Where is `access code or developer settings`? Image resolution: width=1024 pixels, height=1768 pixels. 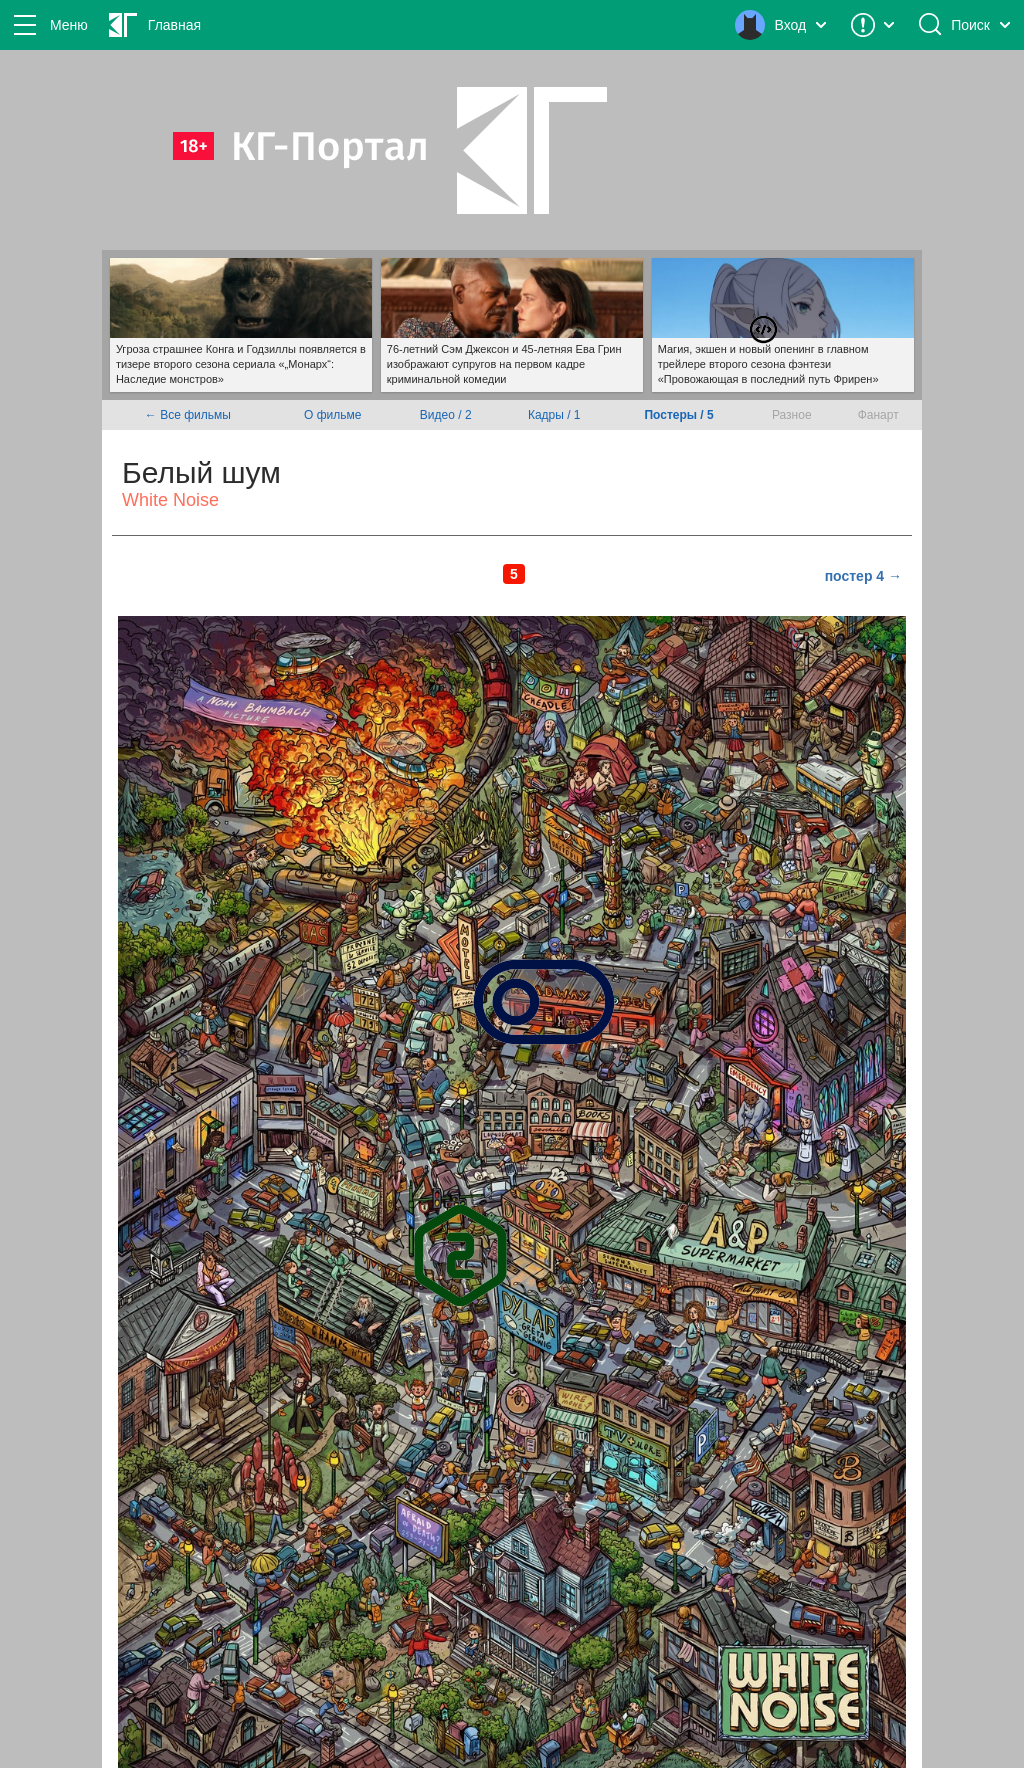 access code or developer settings is located at coordinates (763, 329).